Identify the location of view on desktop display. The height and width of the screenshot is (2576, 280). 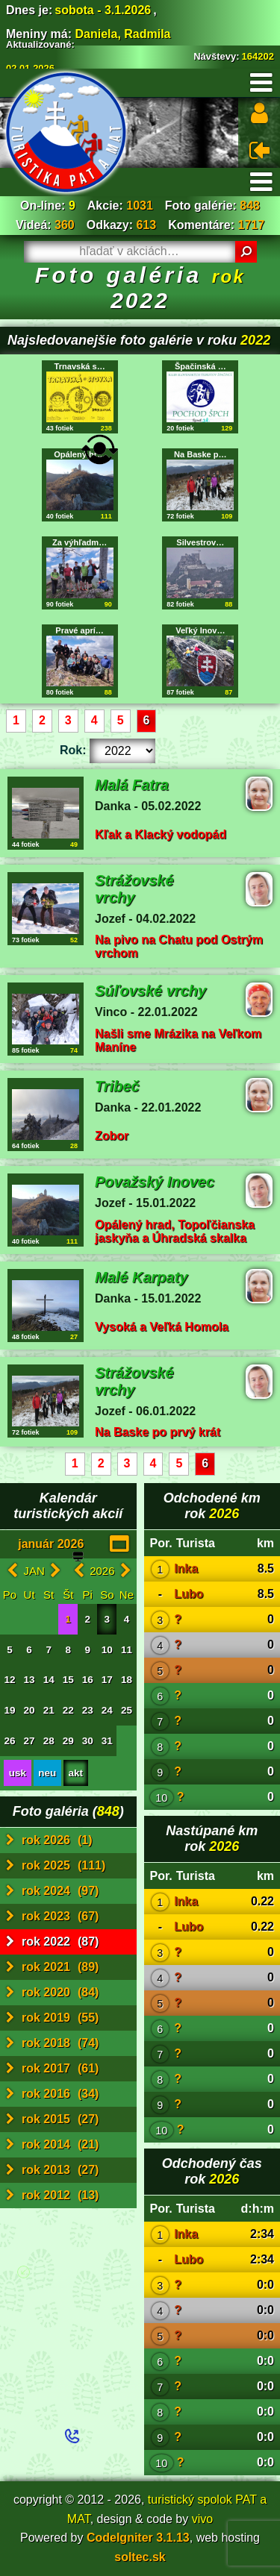
(78, 1556).